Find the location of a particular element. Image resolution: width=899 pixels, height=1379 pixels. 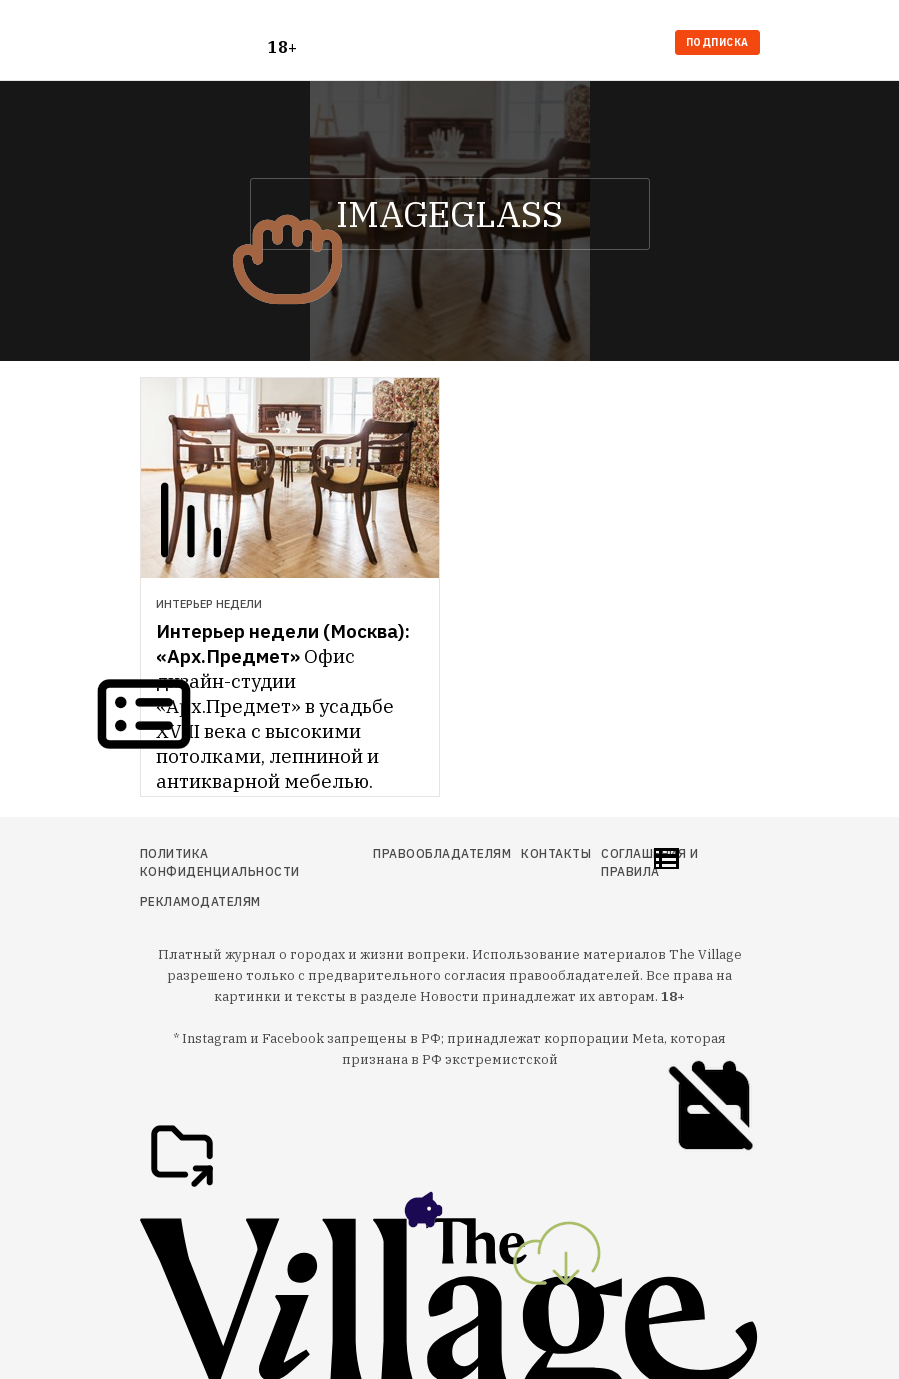

access savings or piggy bank feature is located at coordinates (423, 1210).